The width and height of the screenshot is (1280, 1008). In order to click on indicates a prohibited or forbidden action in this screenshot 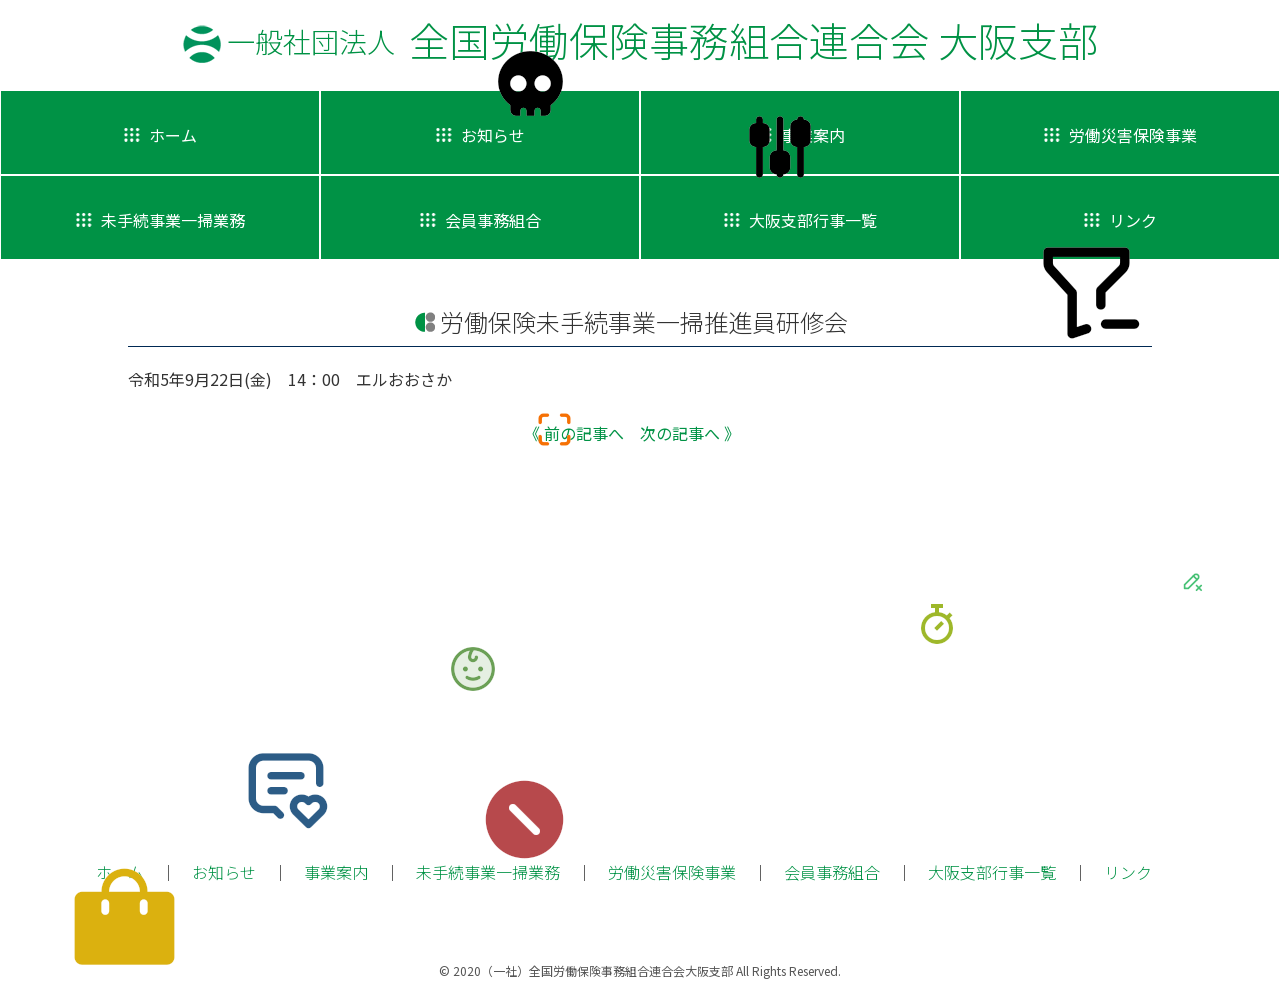, I will do `click(524, 819)`.